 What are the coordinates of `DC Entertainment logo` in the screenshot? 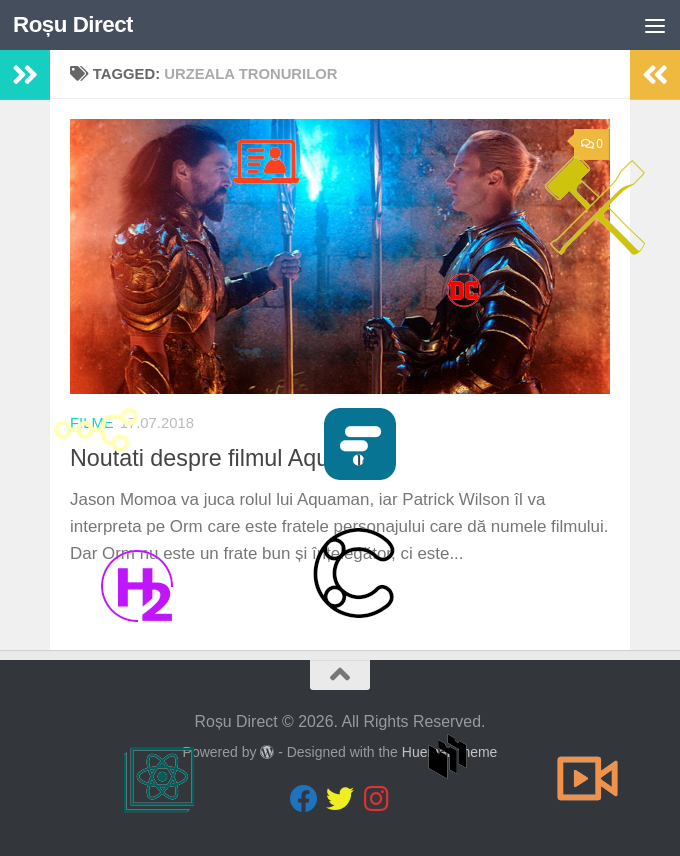 It's located at (464, 290).